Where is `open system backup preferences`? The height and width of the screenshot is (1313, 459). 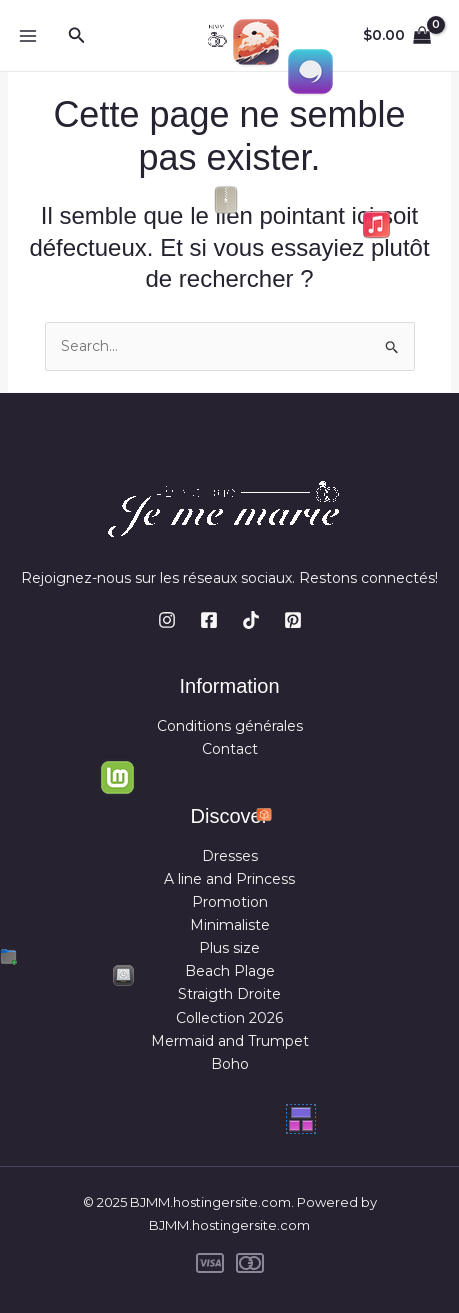
open system backup preferences is located at coordinates (123, 975).